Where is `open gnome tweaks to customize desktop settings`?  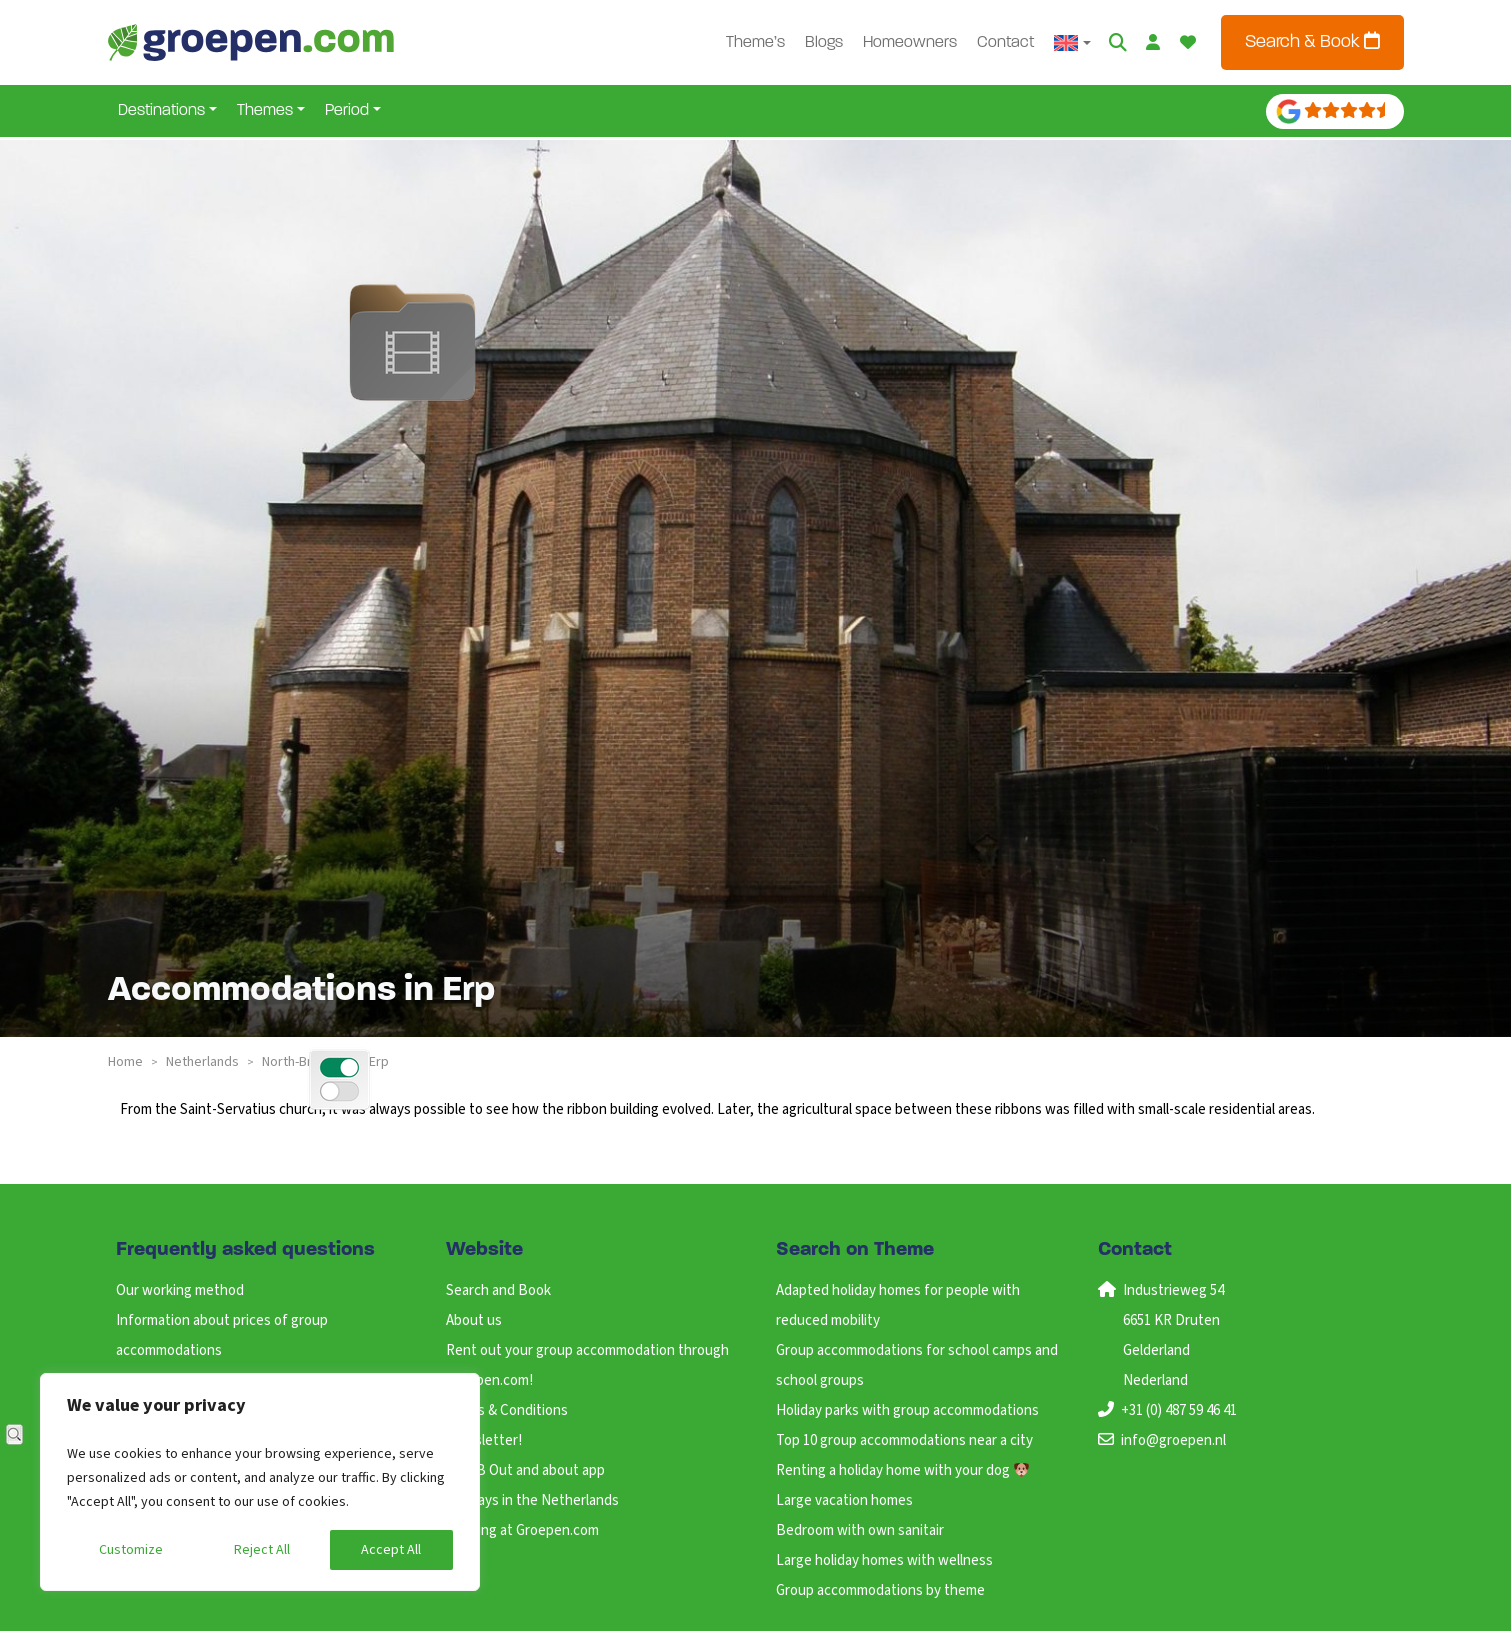
open gnome tweaks to customize desktop settings is located at coordinates (339, 1079).